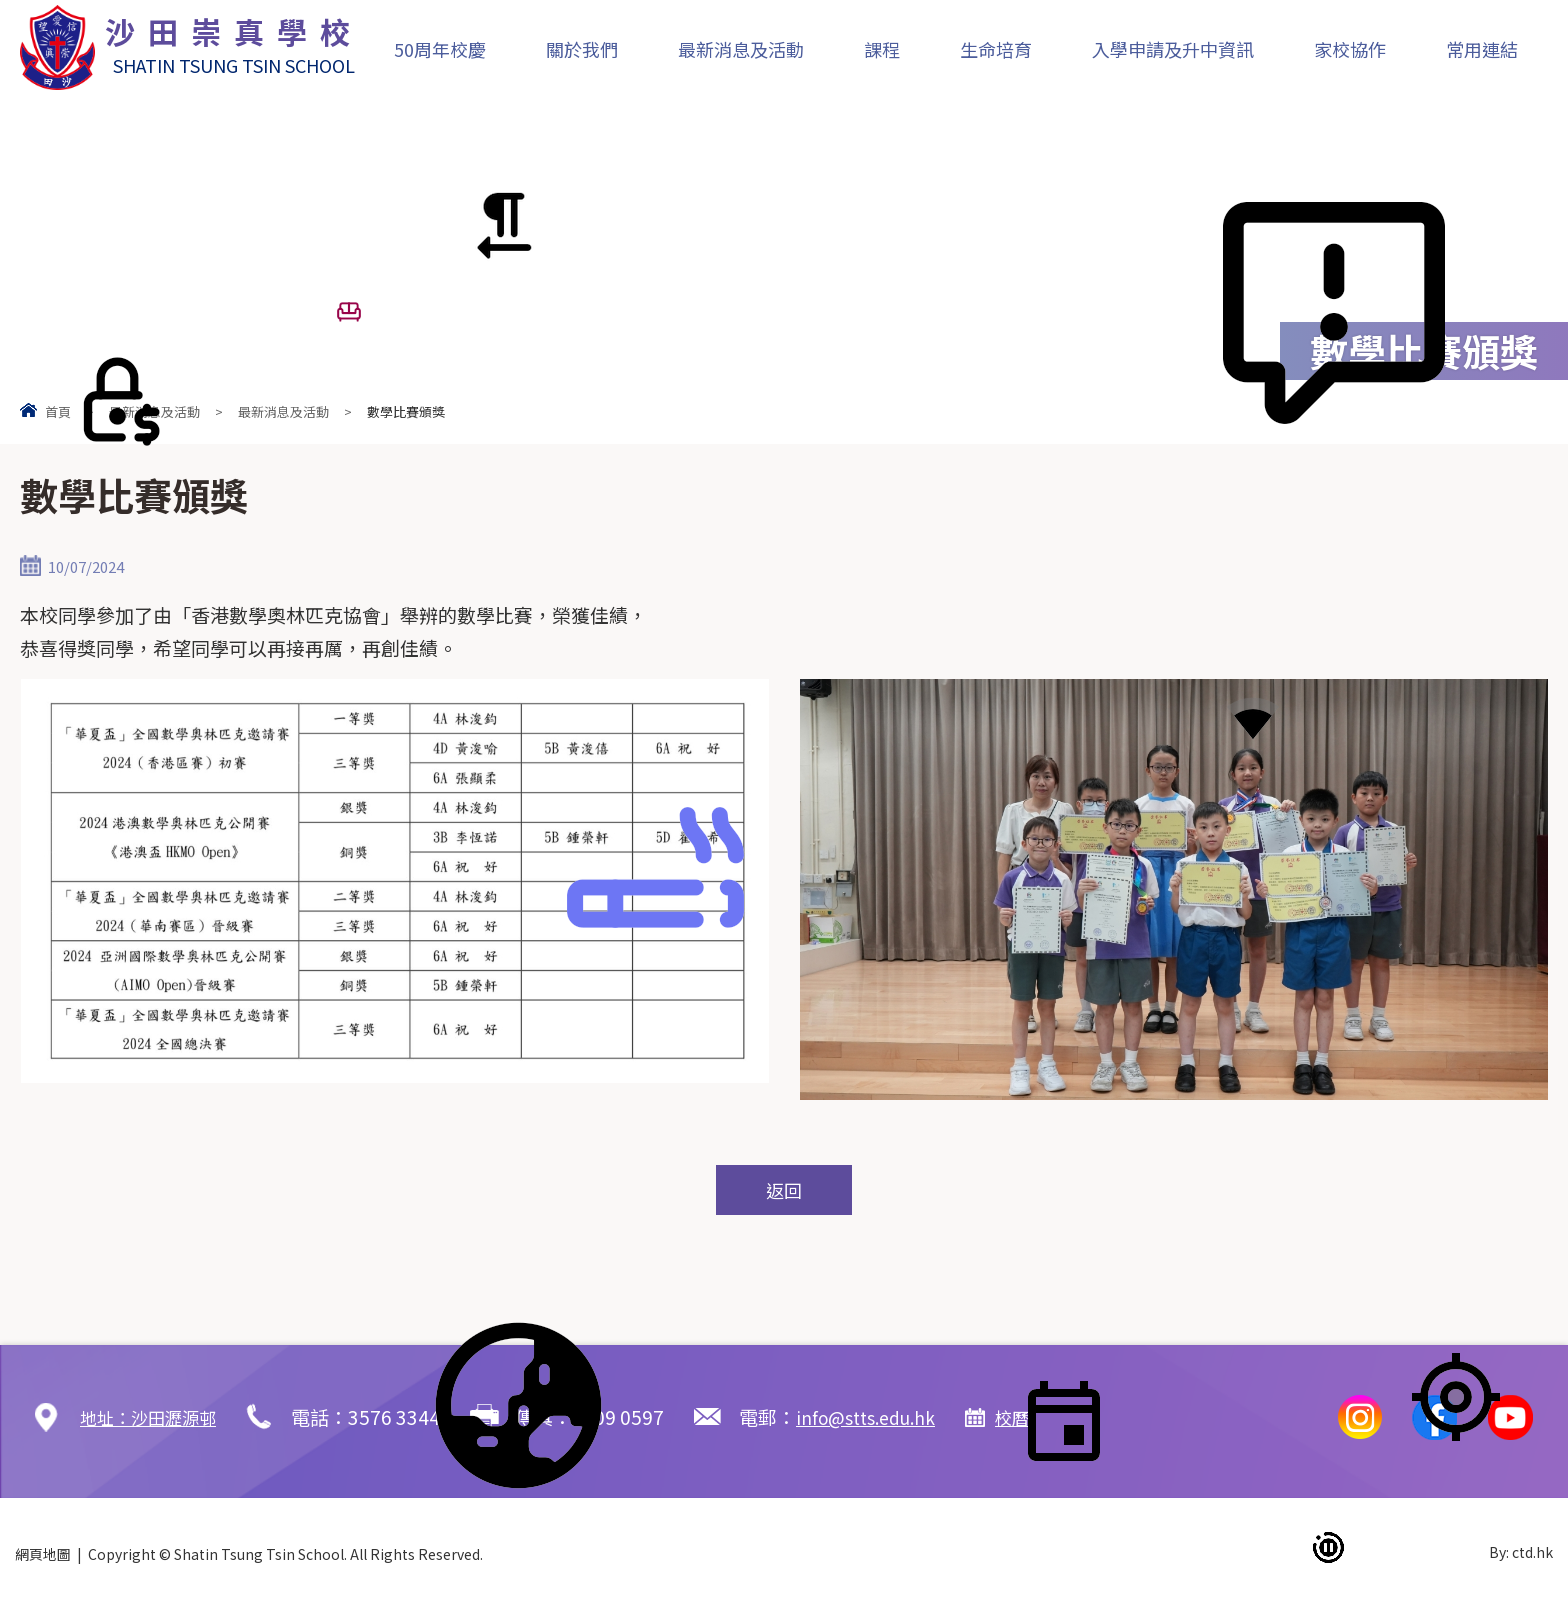 This screenshot has height=1614, width=1568. I want to click on switch text direction to right-to-left, so click(504, 227).